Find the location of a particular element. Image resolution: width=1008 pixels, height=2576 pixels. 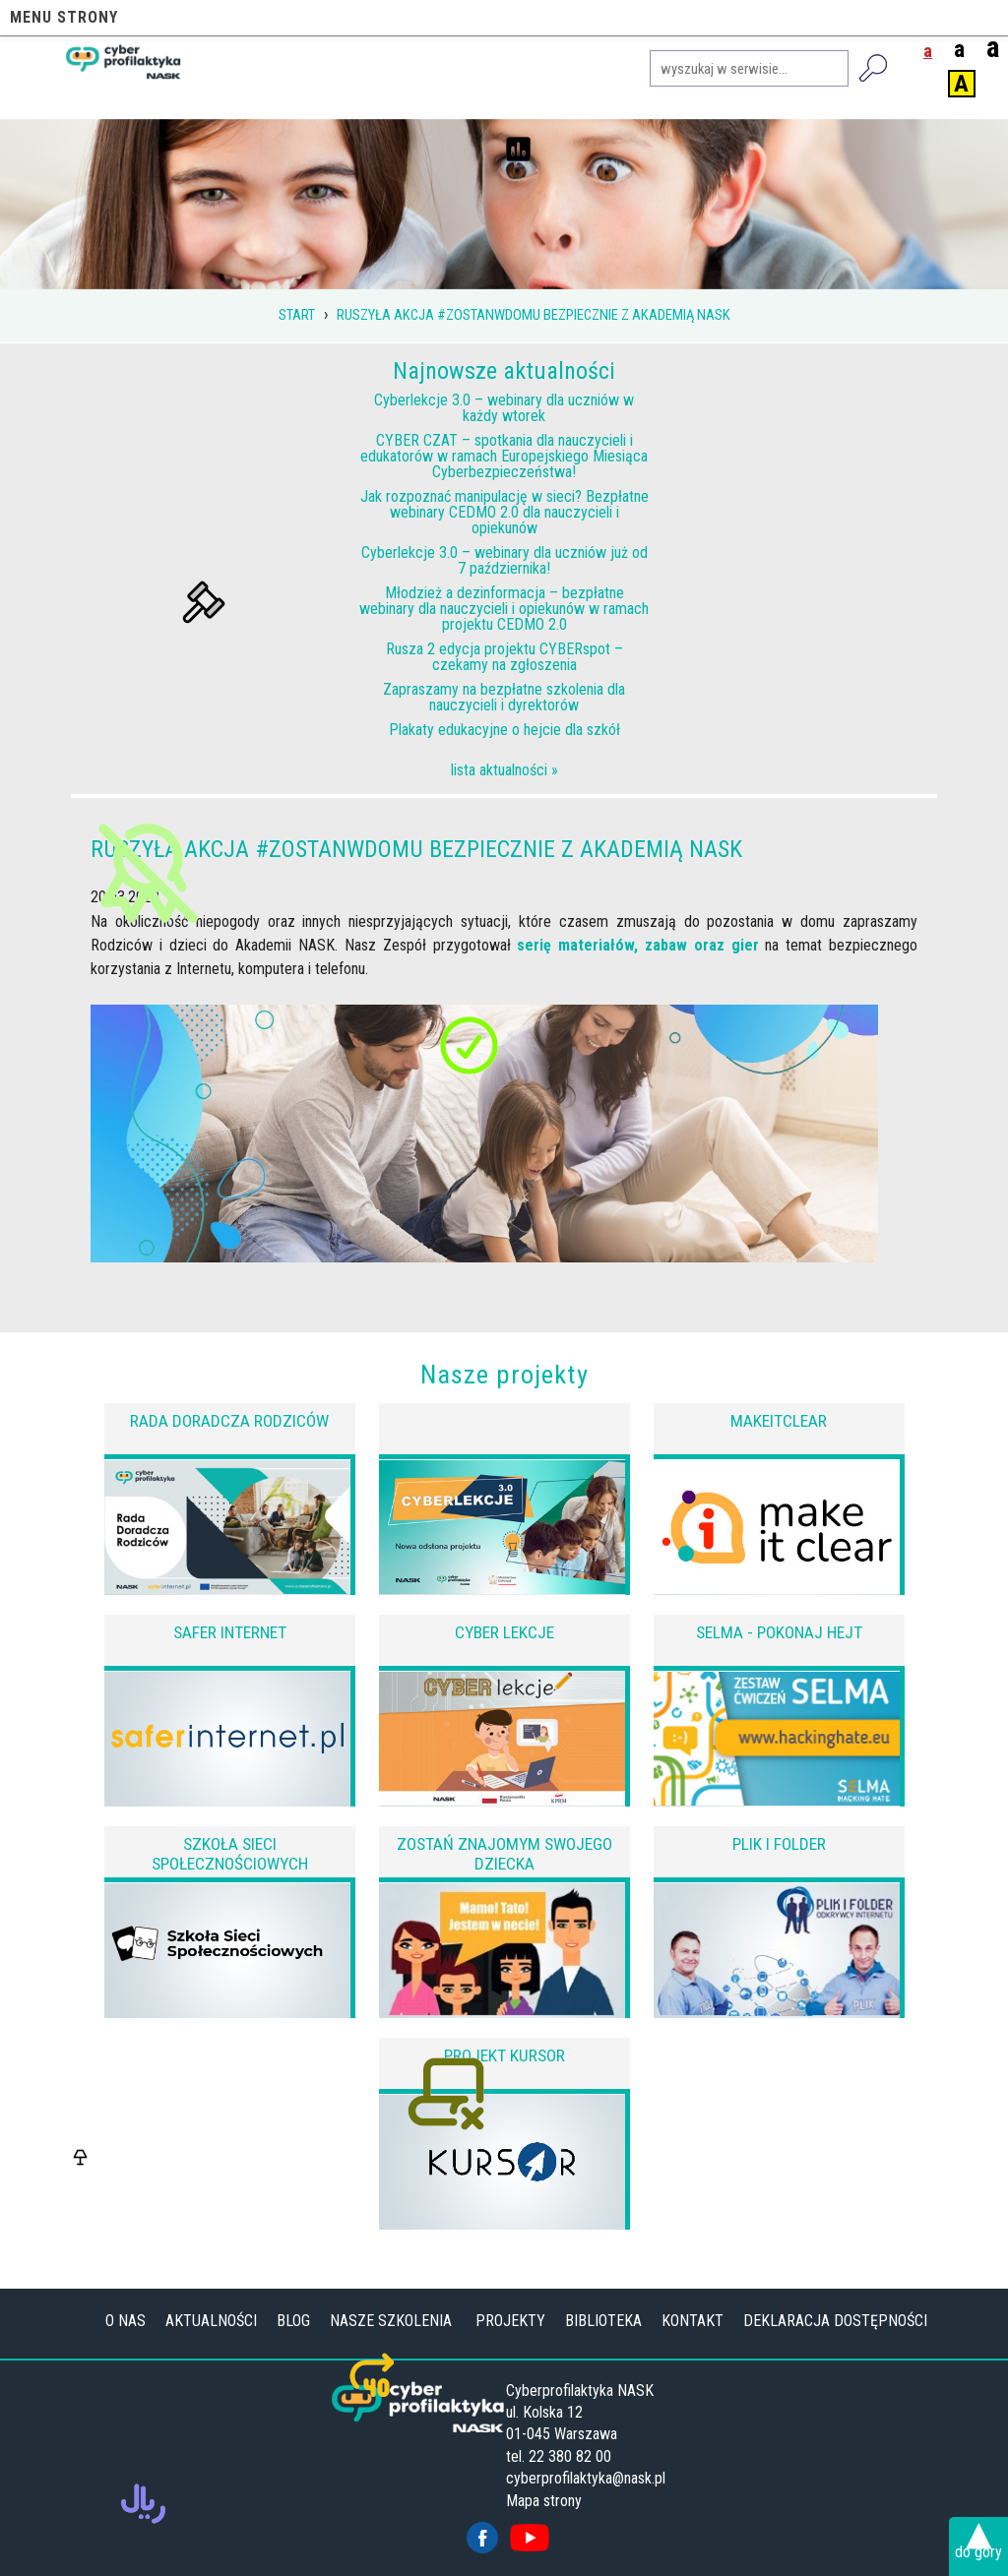

indicates awards or achievements are disabled is located at coordinates (148, 873).